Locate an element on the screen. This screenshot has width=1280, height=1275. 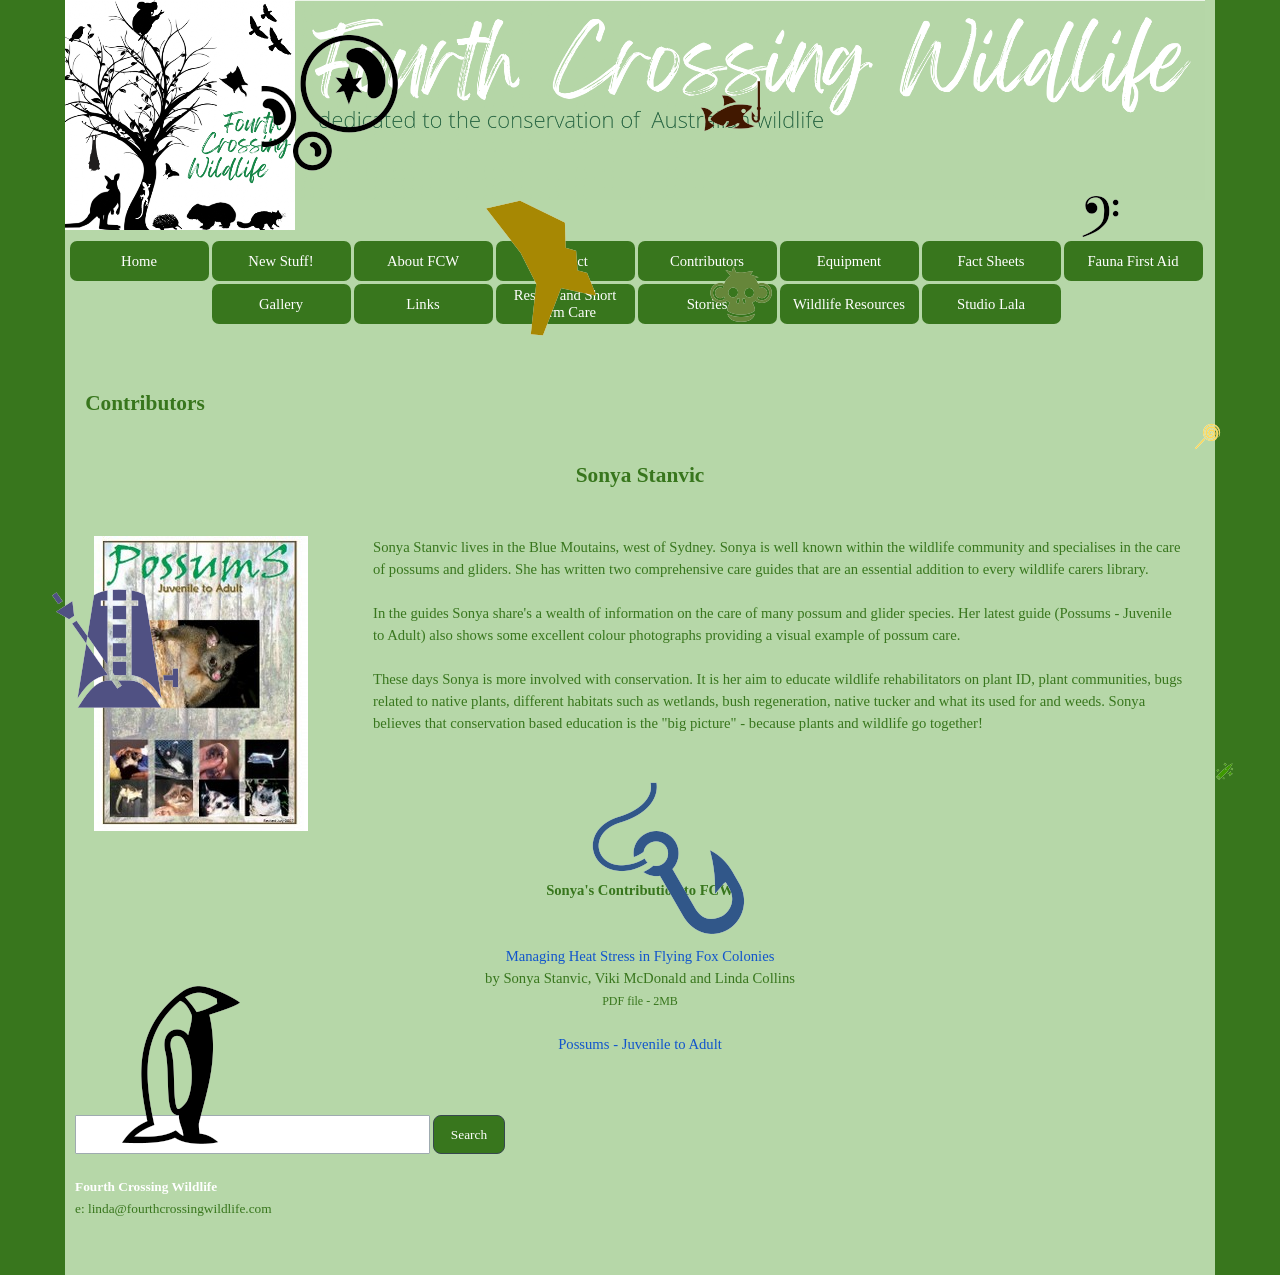
dragon ball collectible items in a game interface is located at coordinates (329, 103).